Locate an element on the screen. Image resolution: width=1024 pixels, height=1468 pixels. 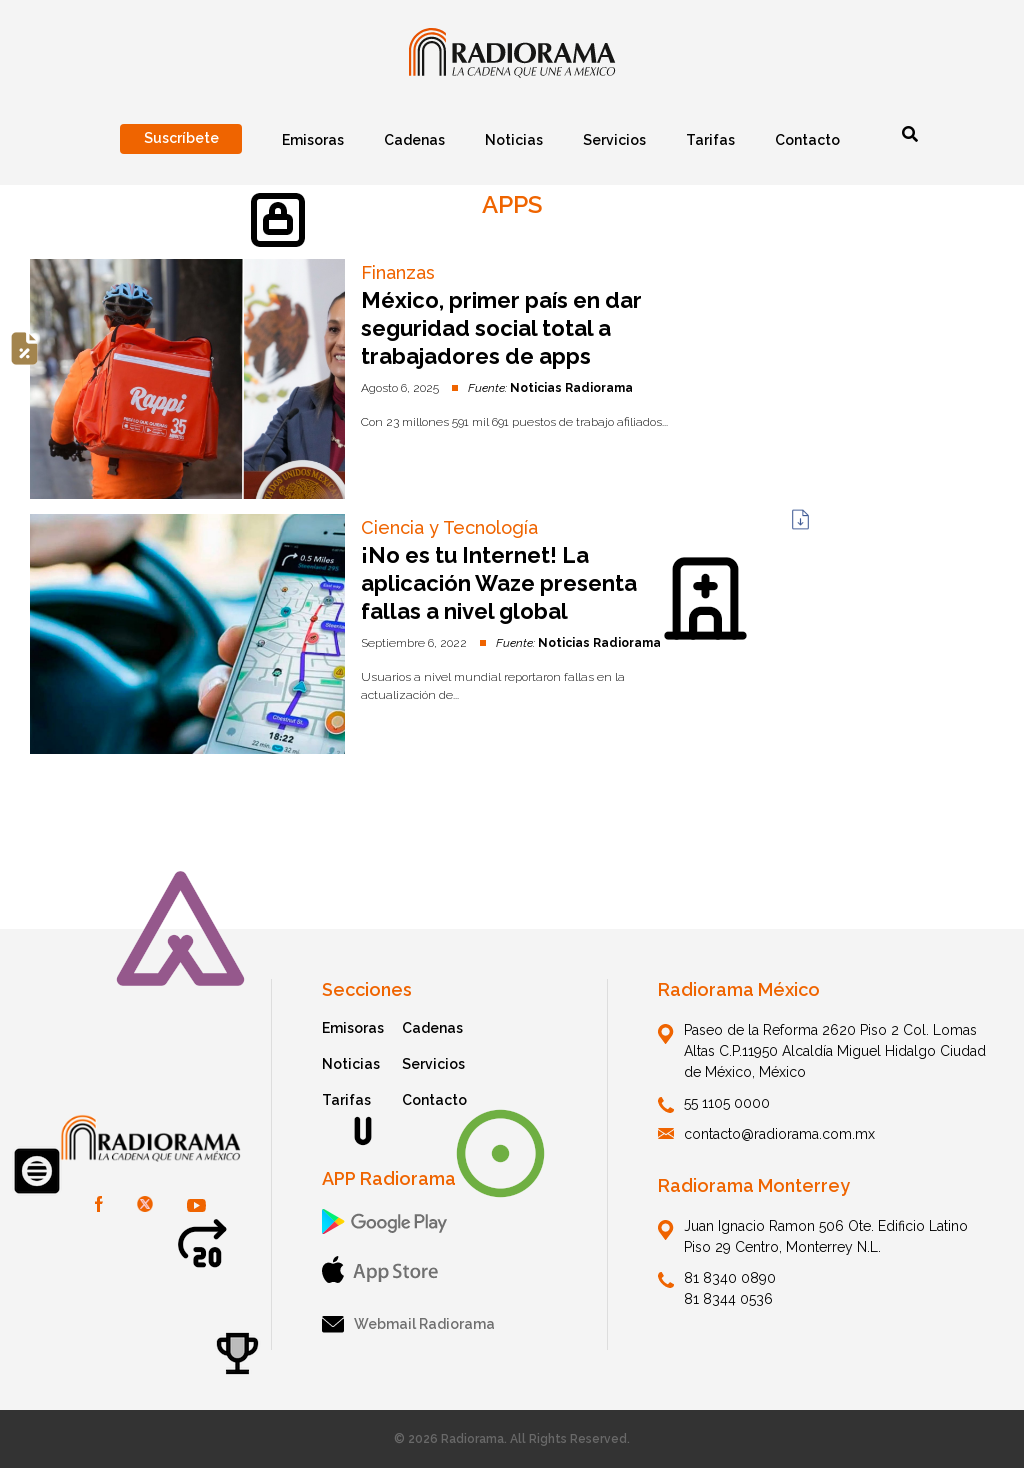
indicates an item starting with the letter u is located at coordinates (363, 1131).